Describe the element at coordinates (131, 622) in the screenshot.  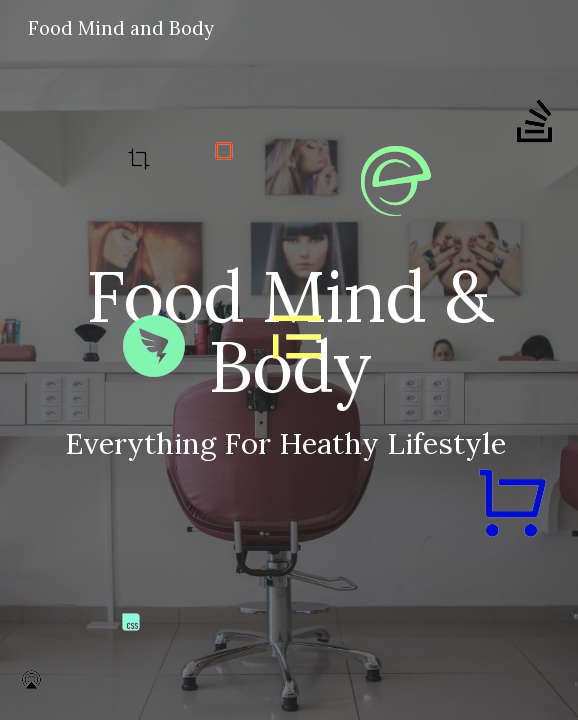
I see `CSS programming language logo` at that location.